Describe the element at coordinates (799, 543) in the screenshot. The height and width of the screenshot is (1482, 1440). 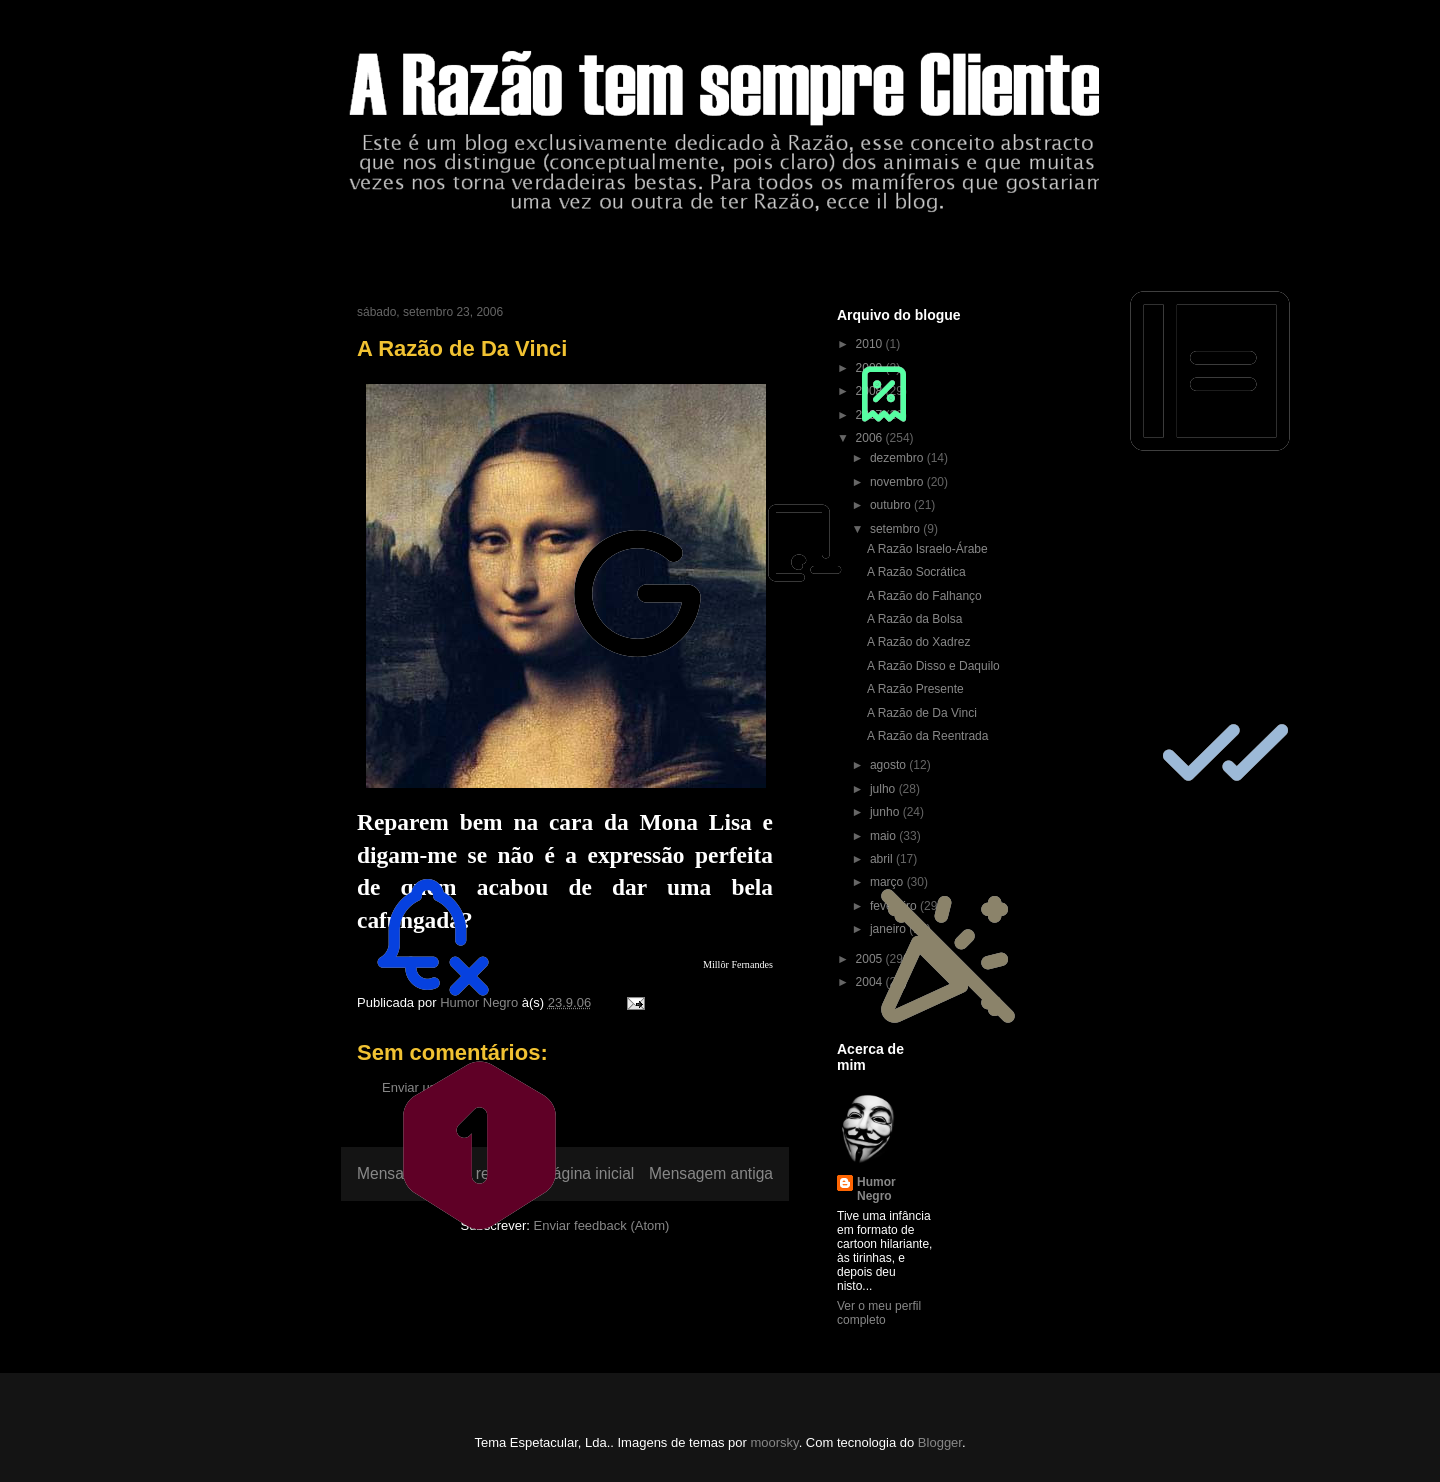
I see `remove a tablet device` at that location.